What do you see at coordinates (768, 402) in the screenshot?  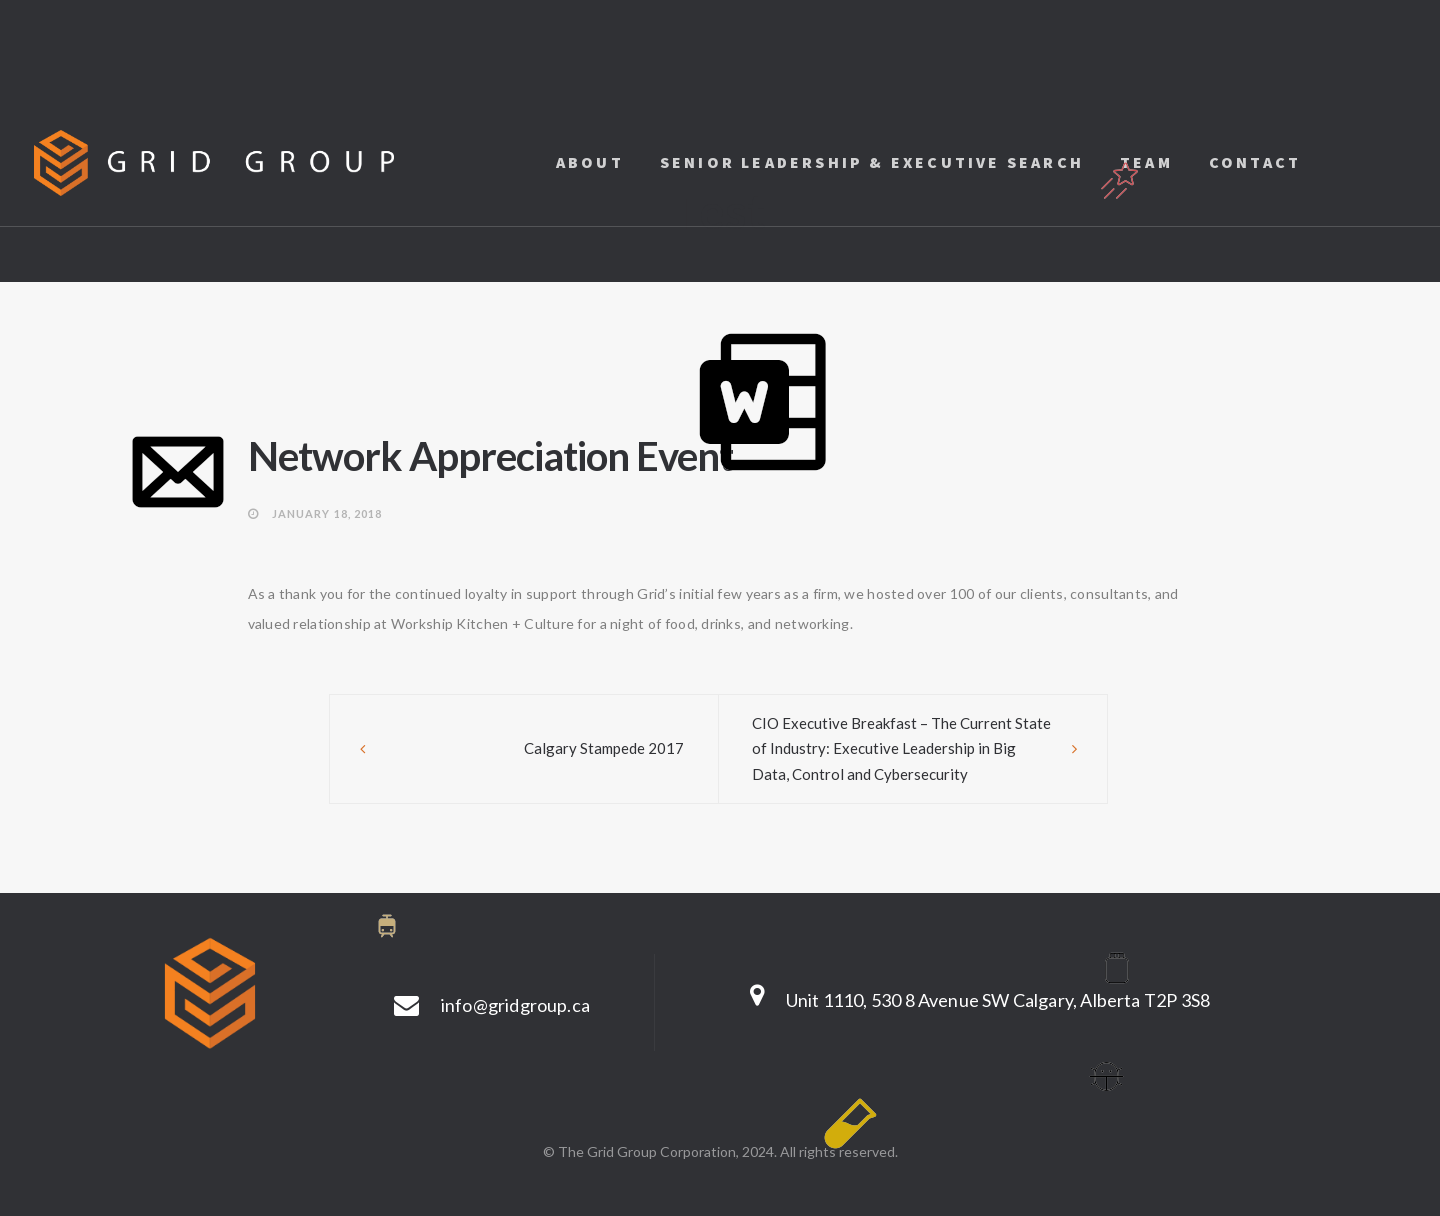 I see `open Microsoft Word` at bounding box center [768, 402].